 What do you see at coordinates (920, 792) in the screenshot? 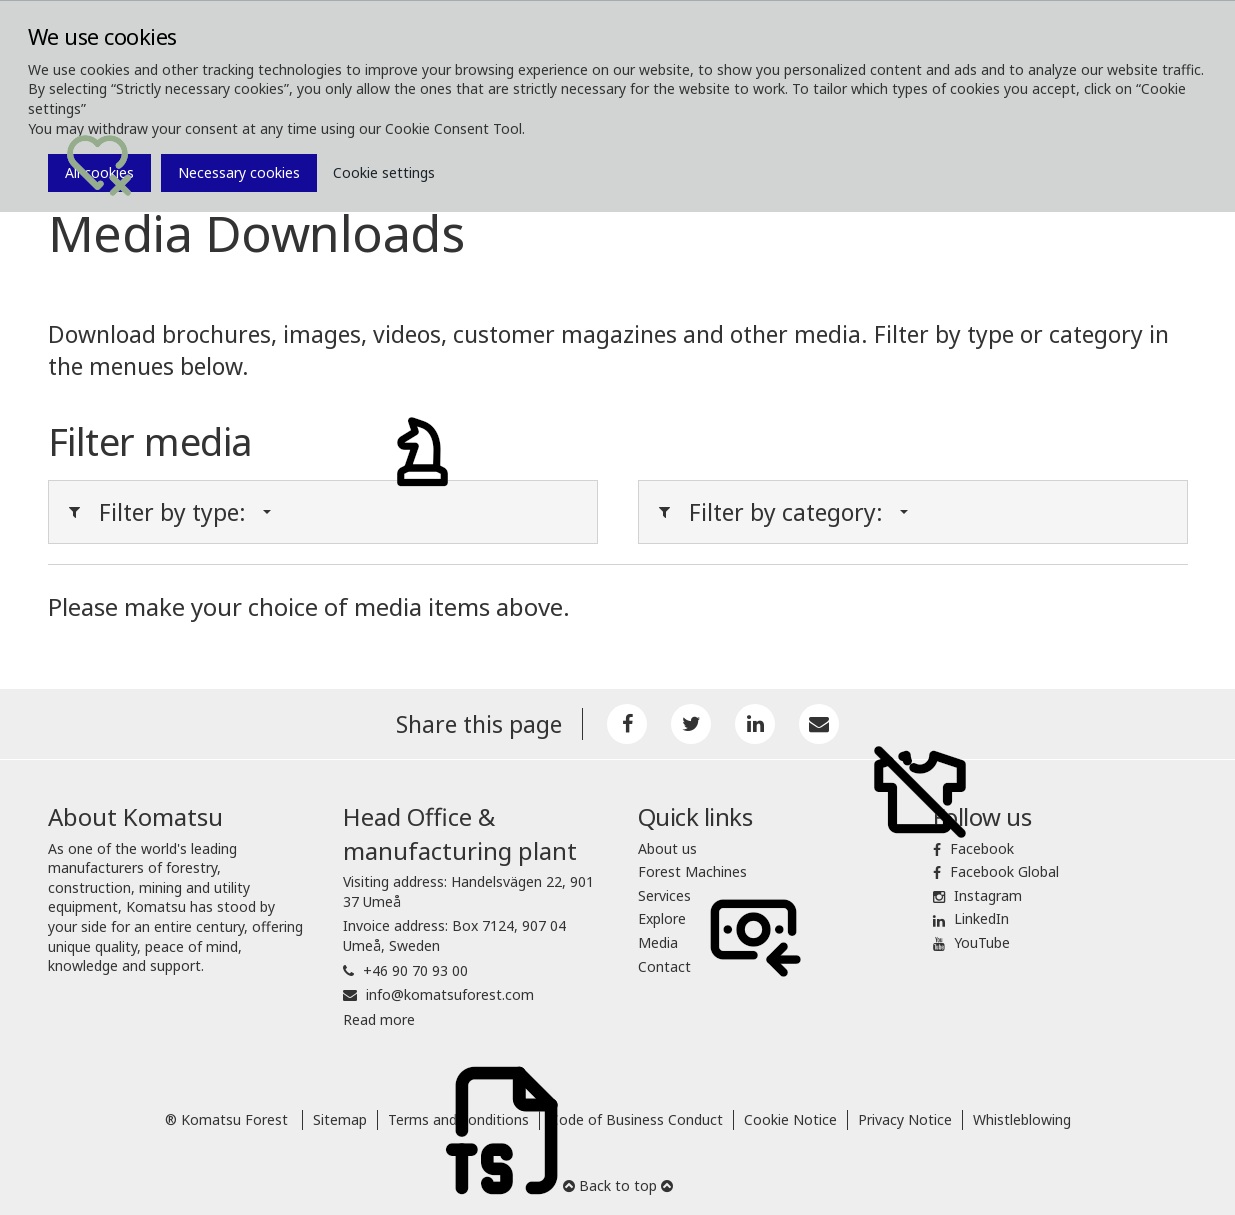
I see `clothing item unavailable or out of stock` at bounding box center [920, 792].